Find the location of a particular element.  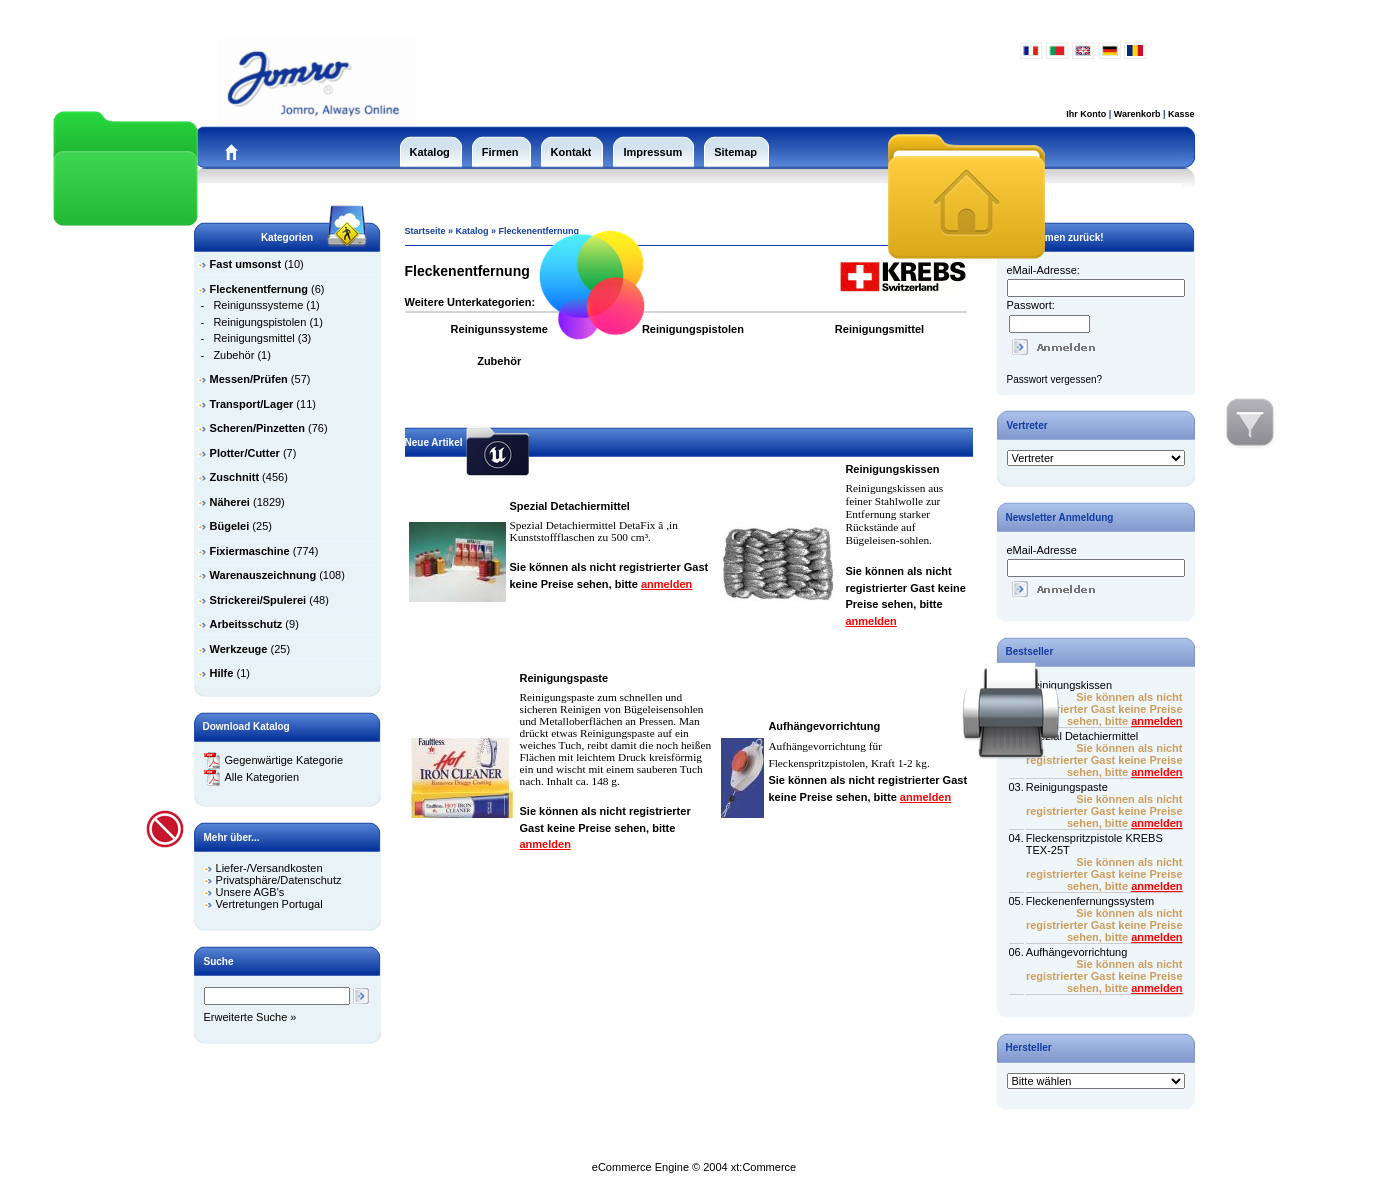

folder containing Unreal Engine project files is located at coordinates (497, 452).